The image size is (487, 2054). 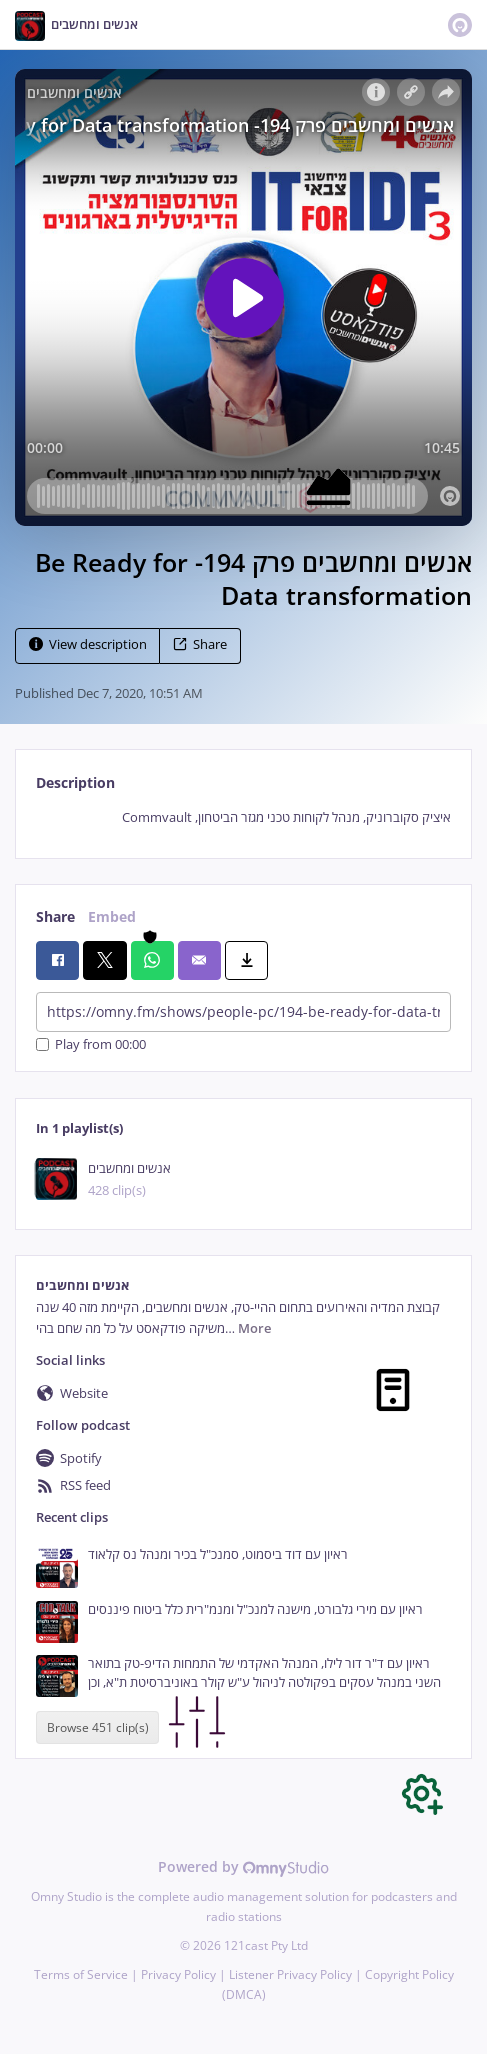 What do you see at coordinates (328, 485) in the screenshot?
I see `view area chart or graph` at bounding box center [328, 485].